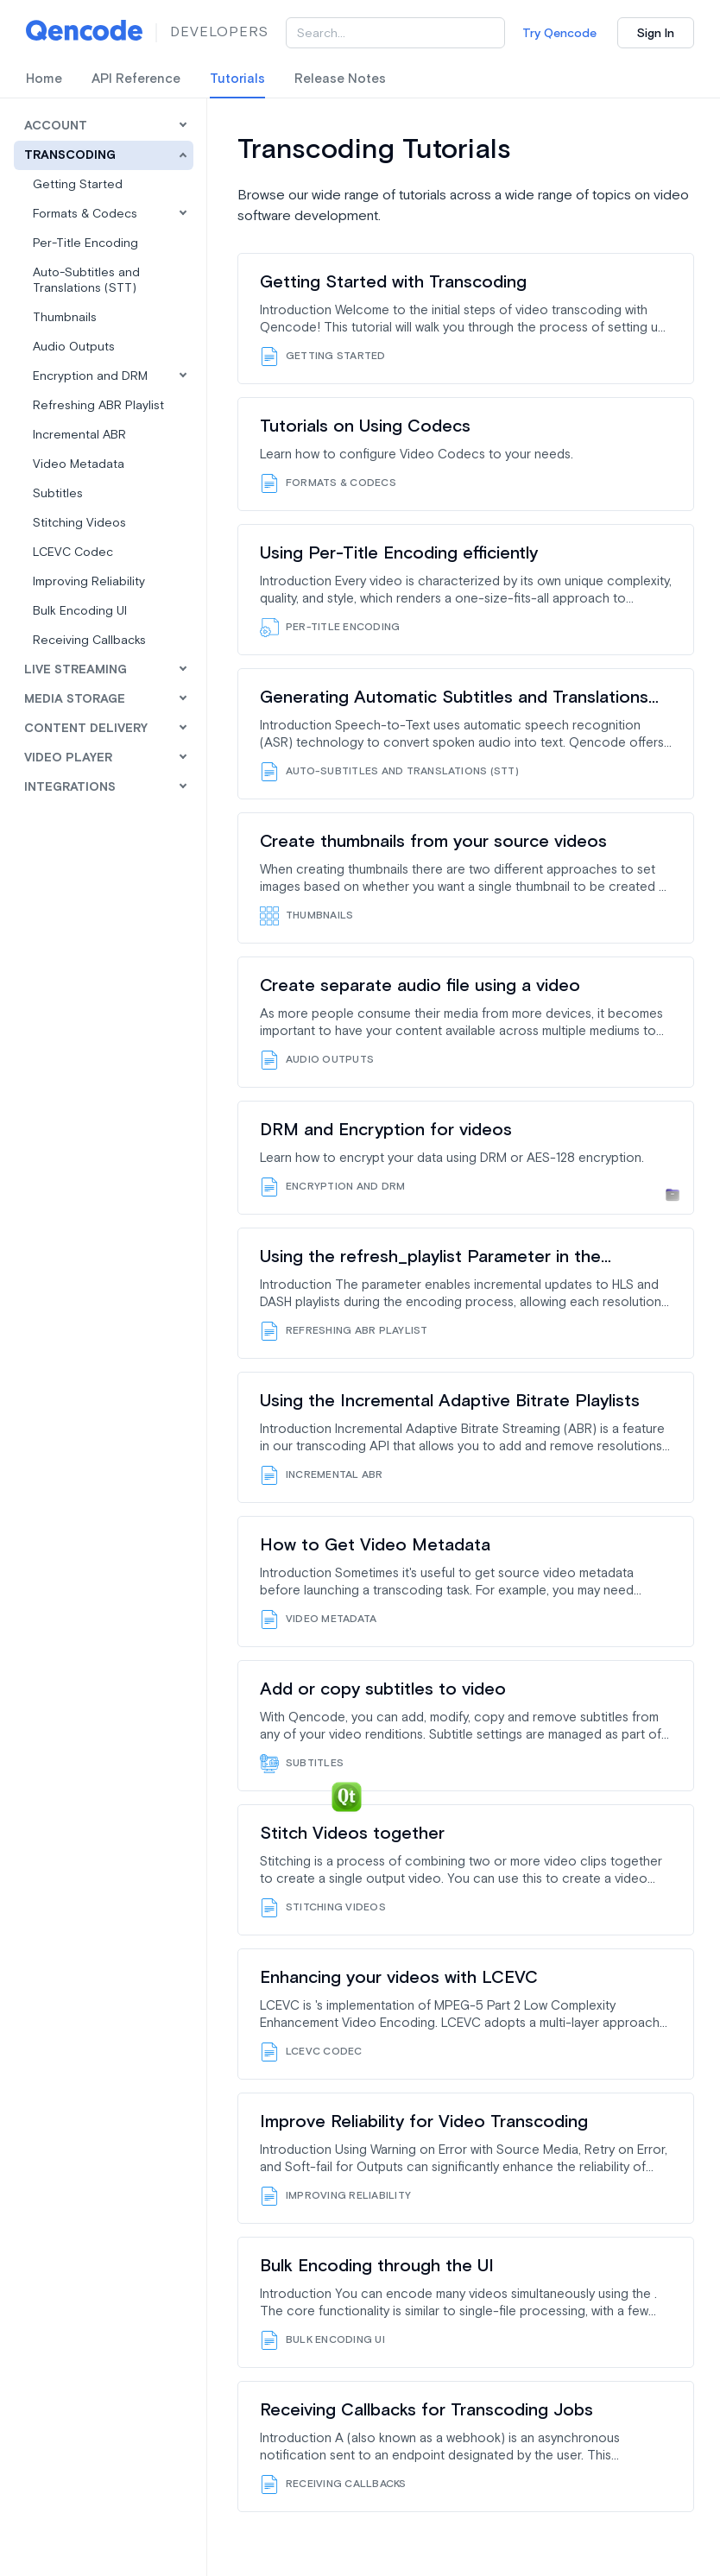 The width and height of the screenshot is (720, 2576). I want to click on launch qt creator for ubuntu development, so click(346, 1796).